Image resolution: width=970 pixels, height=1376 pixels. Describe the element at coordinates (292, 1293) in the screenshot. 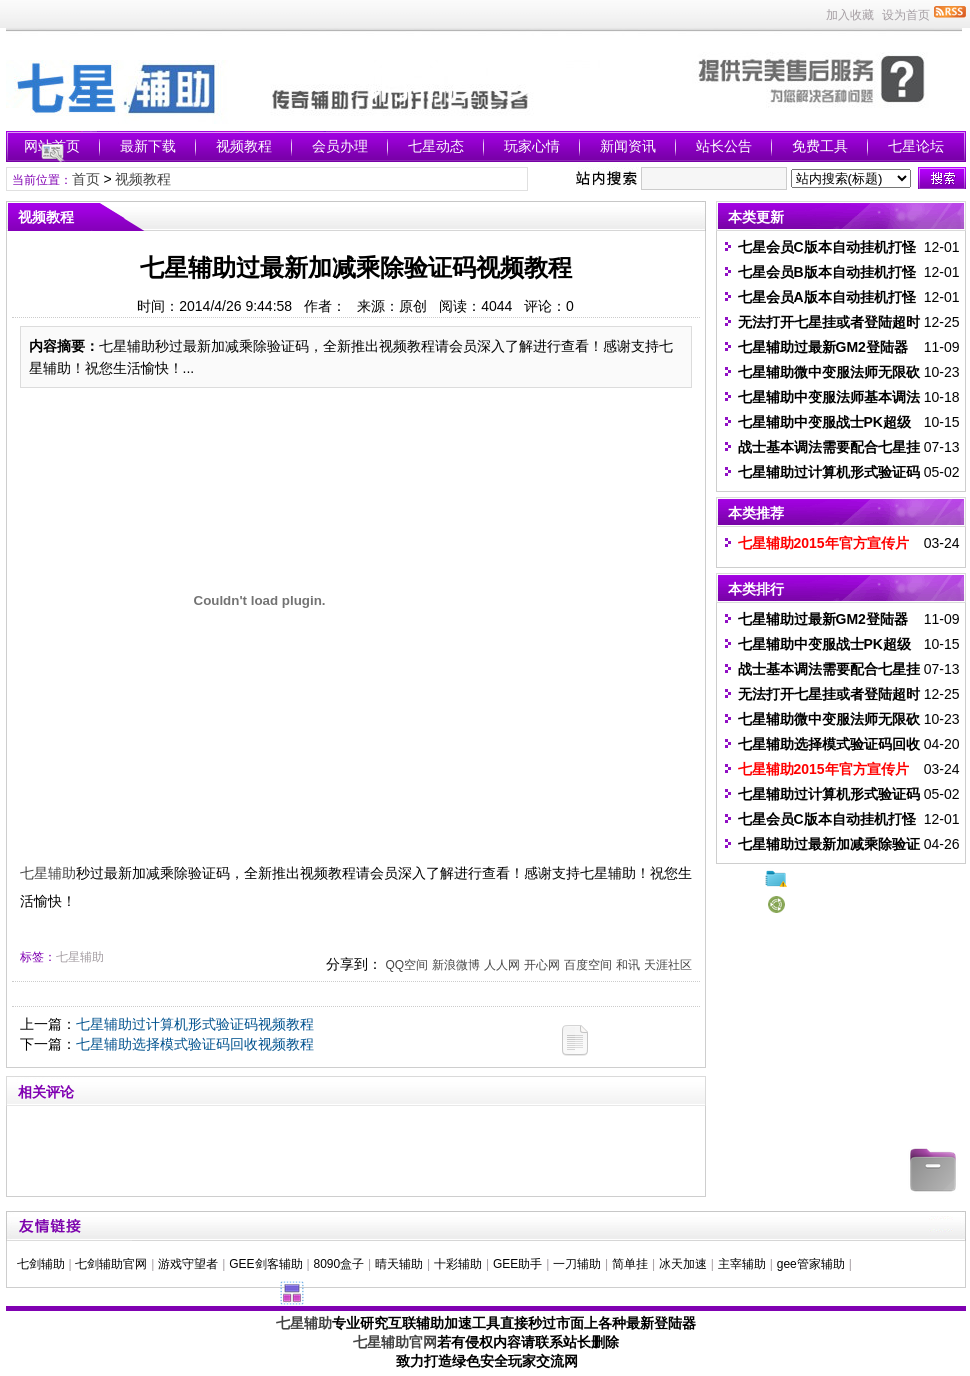

I see `select all items in the current view` at that location.